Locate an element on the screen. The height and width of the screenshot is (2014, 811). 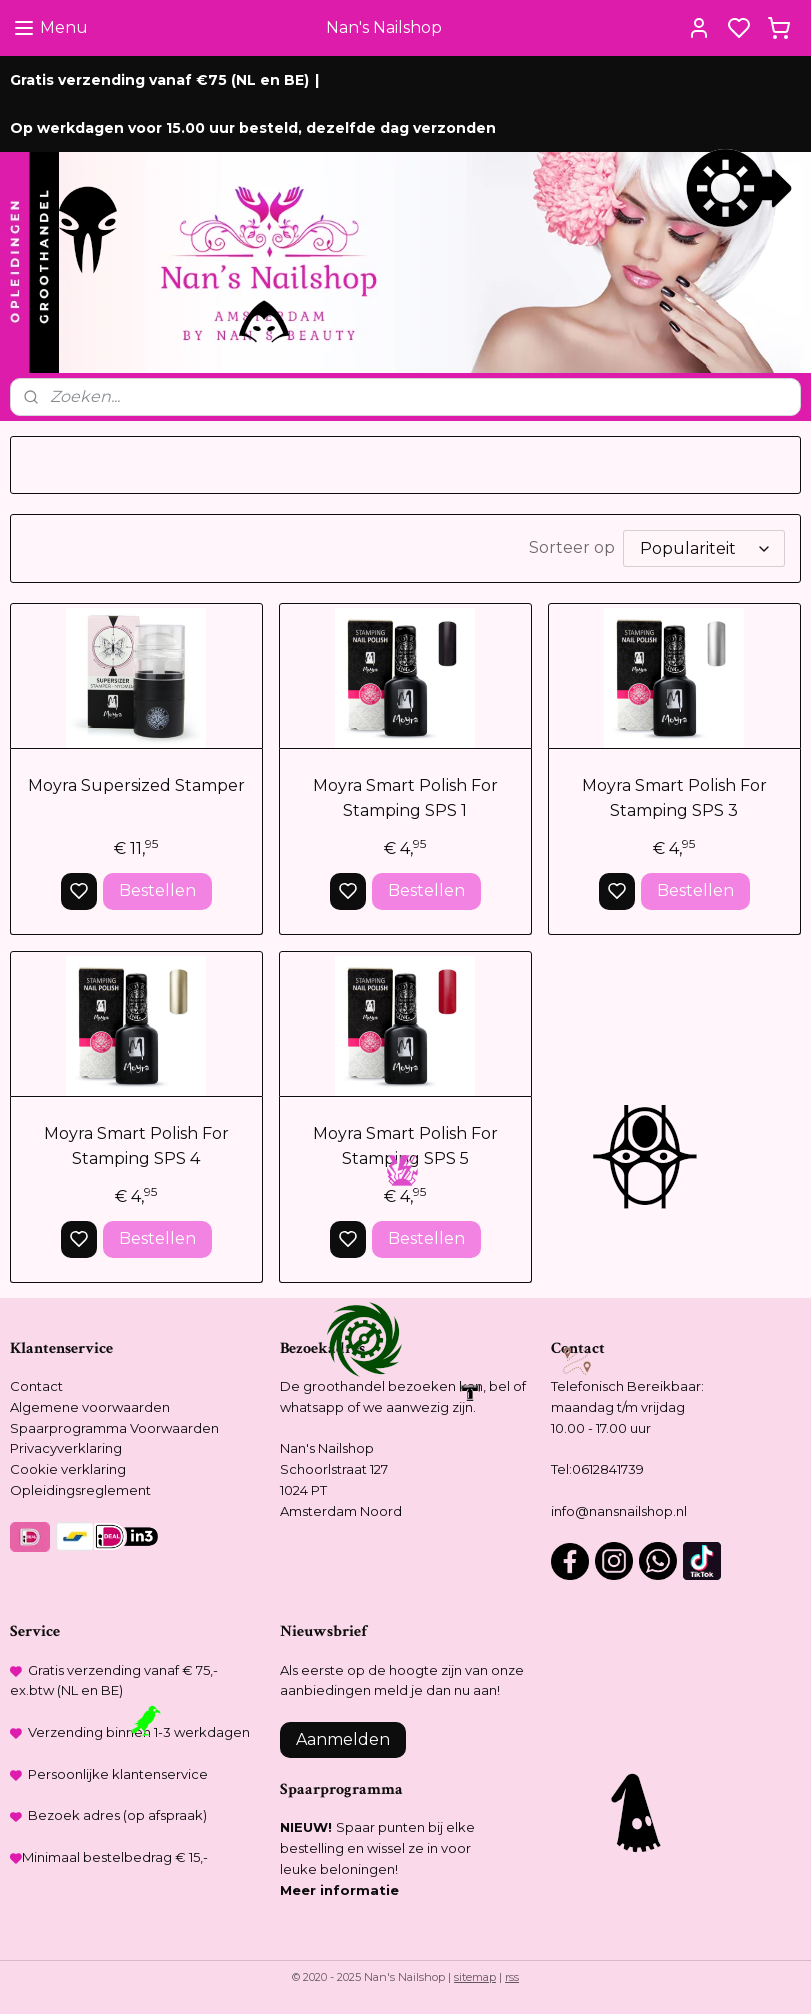
advance time to the next day is located at coordinates (739, 188).